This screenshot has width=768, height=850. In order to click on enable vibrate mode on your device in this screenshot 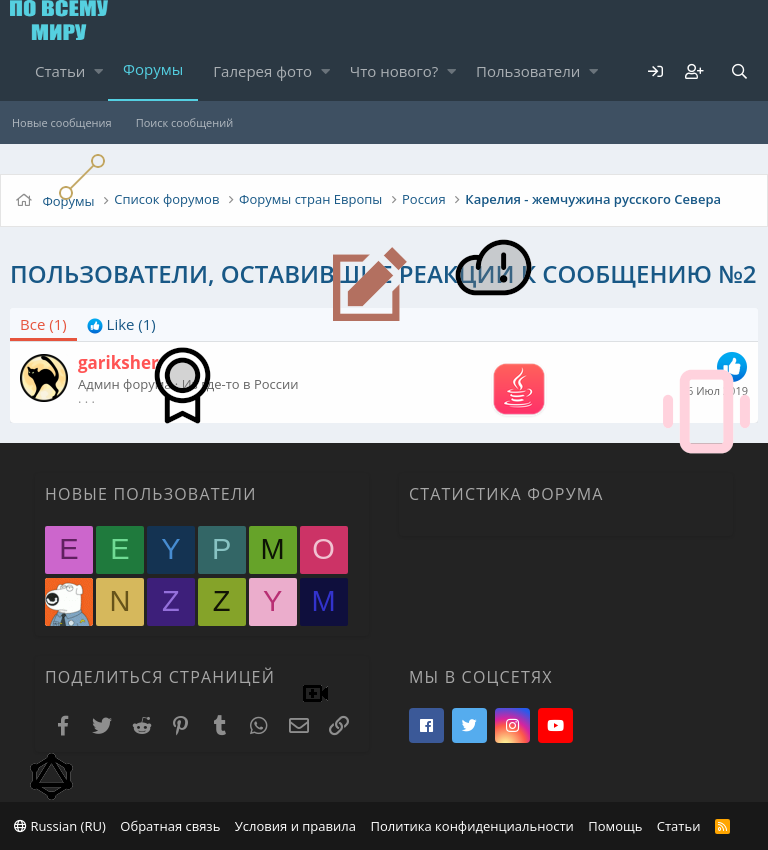, I will do `click(706, 411)`.